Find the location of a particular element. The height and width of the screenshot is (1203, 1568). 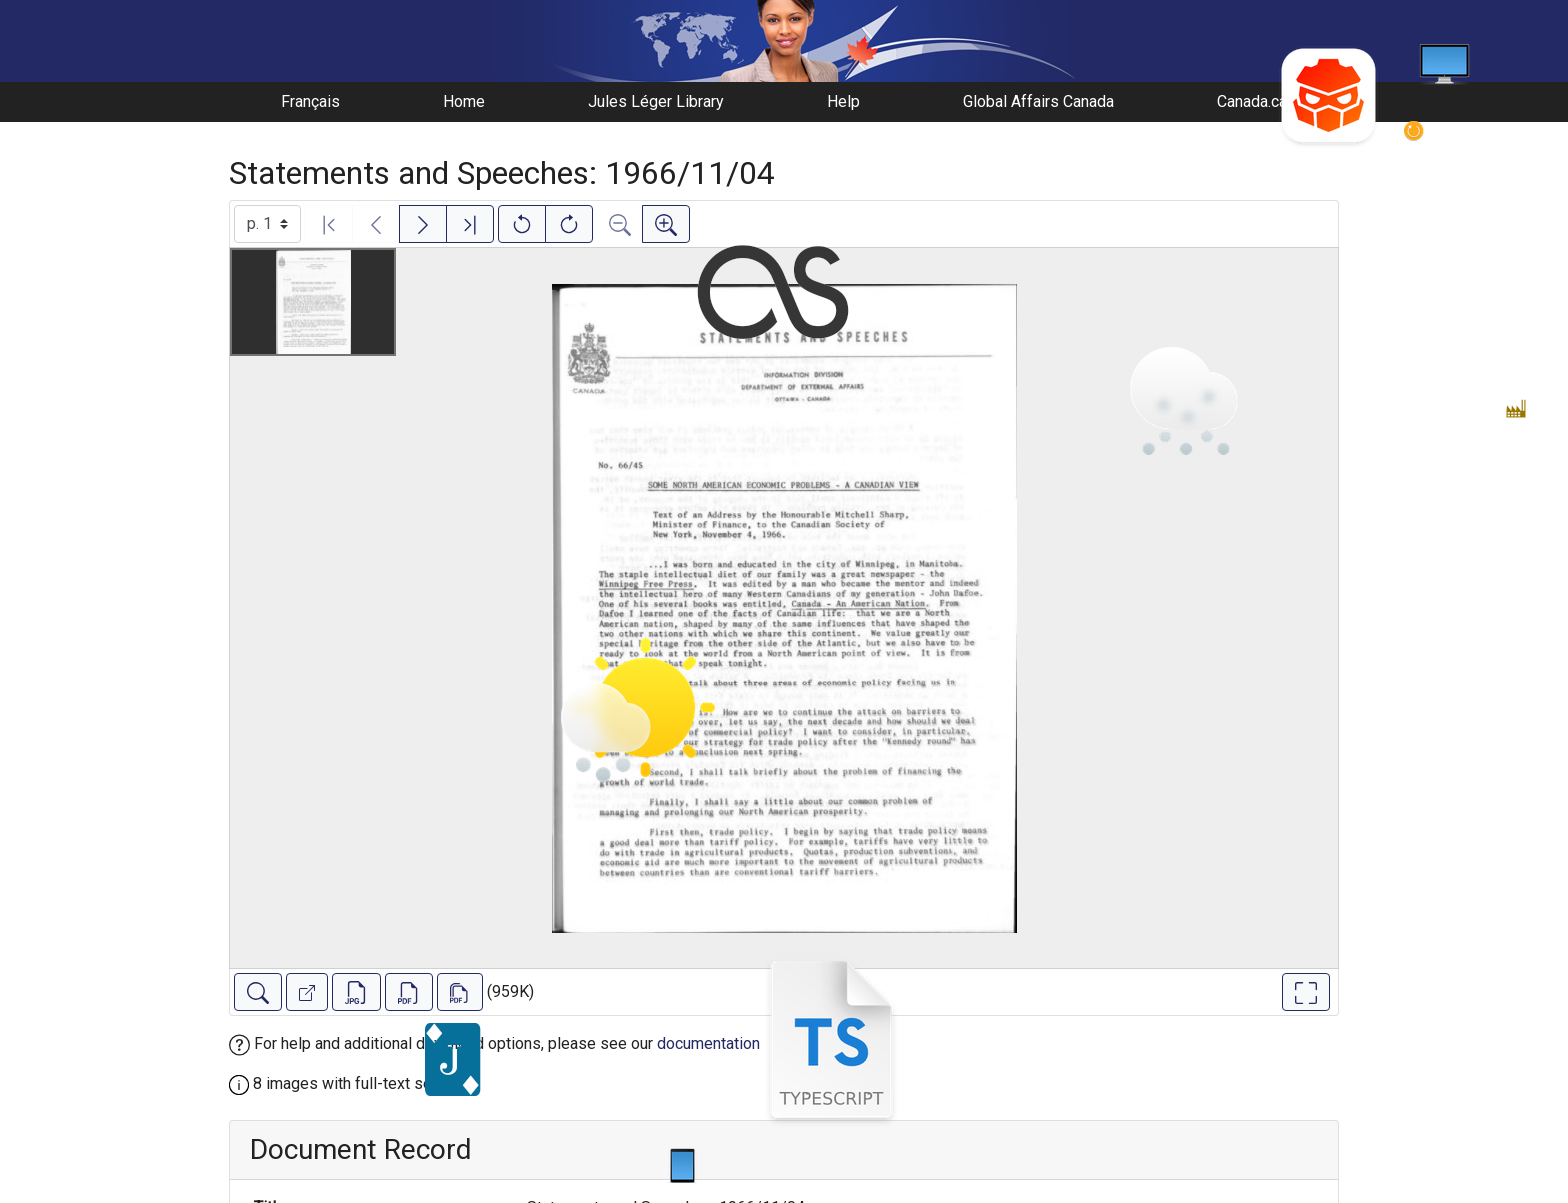

a typescript source code file is located at coordinates (831, 1042).